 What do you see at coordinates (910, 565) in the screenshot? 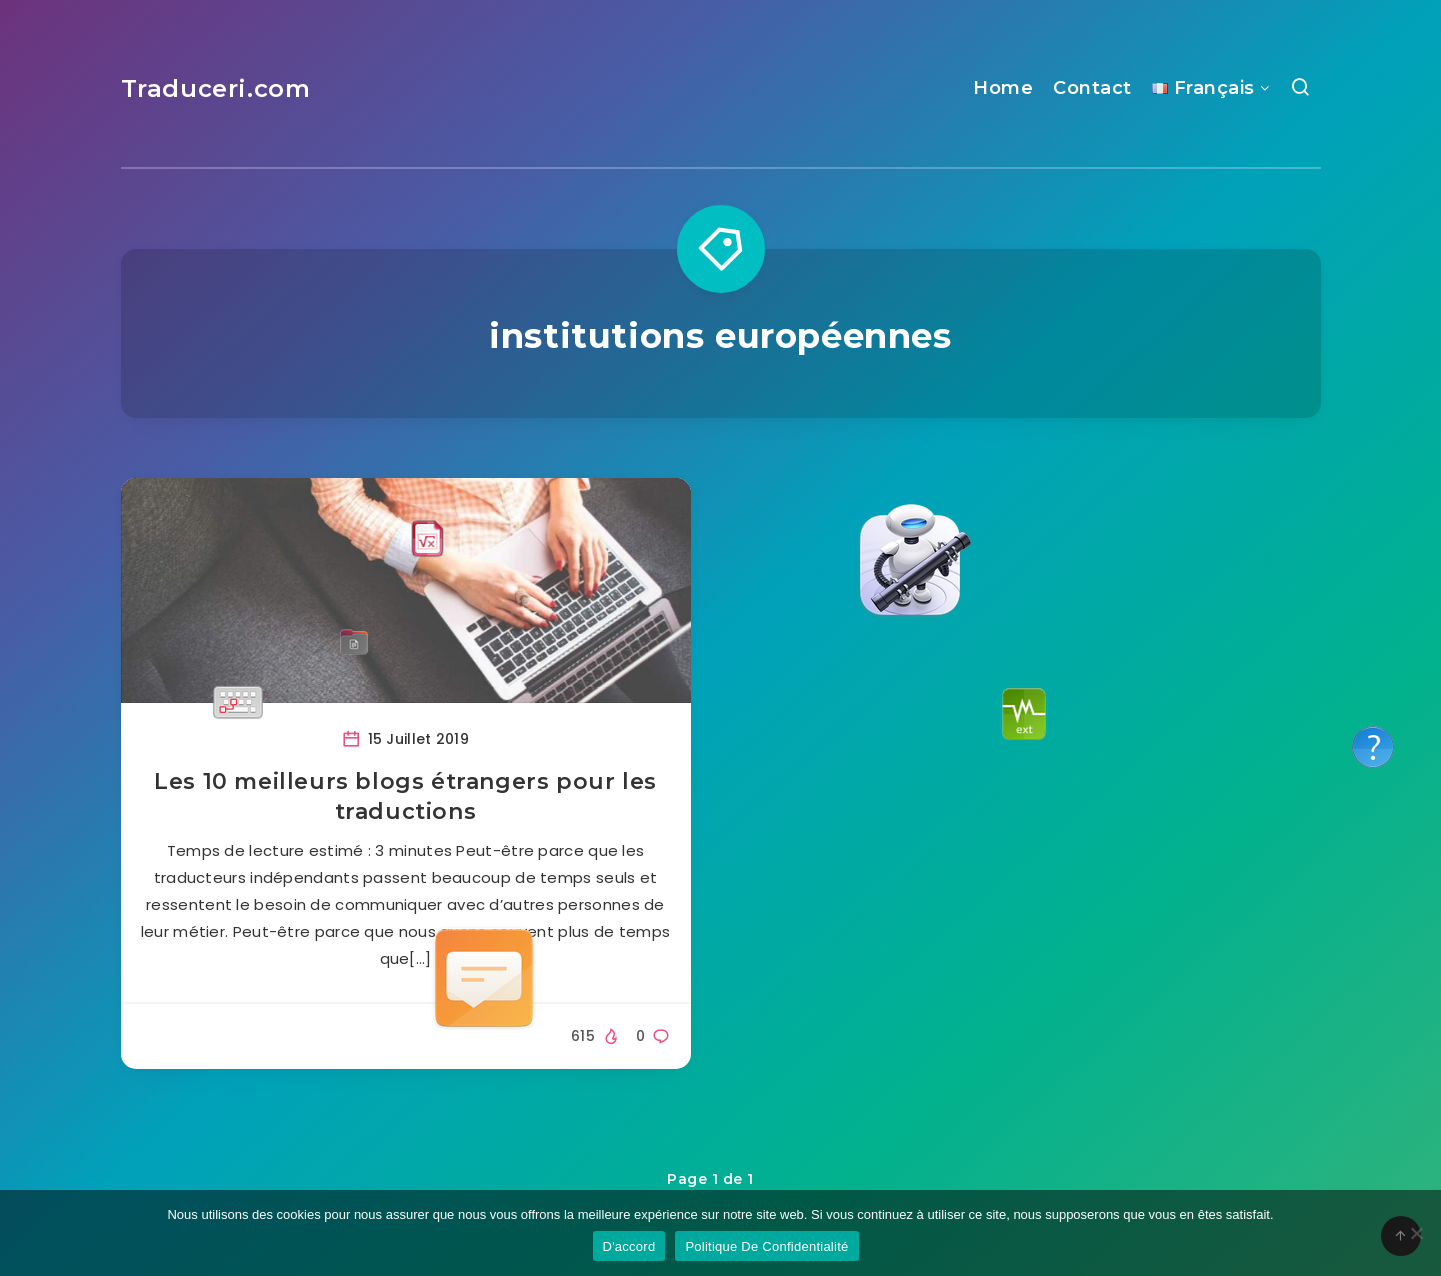
I see `open Automator to create automated workflows` at bounding box center [910, 565].